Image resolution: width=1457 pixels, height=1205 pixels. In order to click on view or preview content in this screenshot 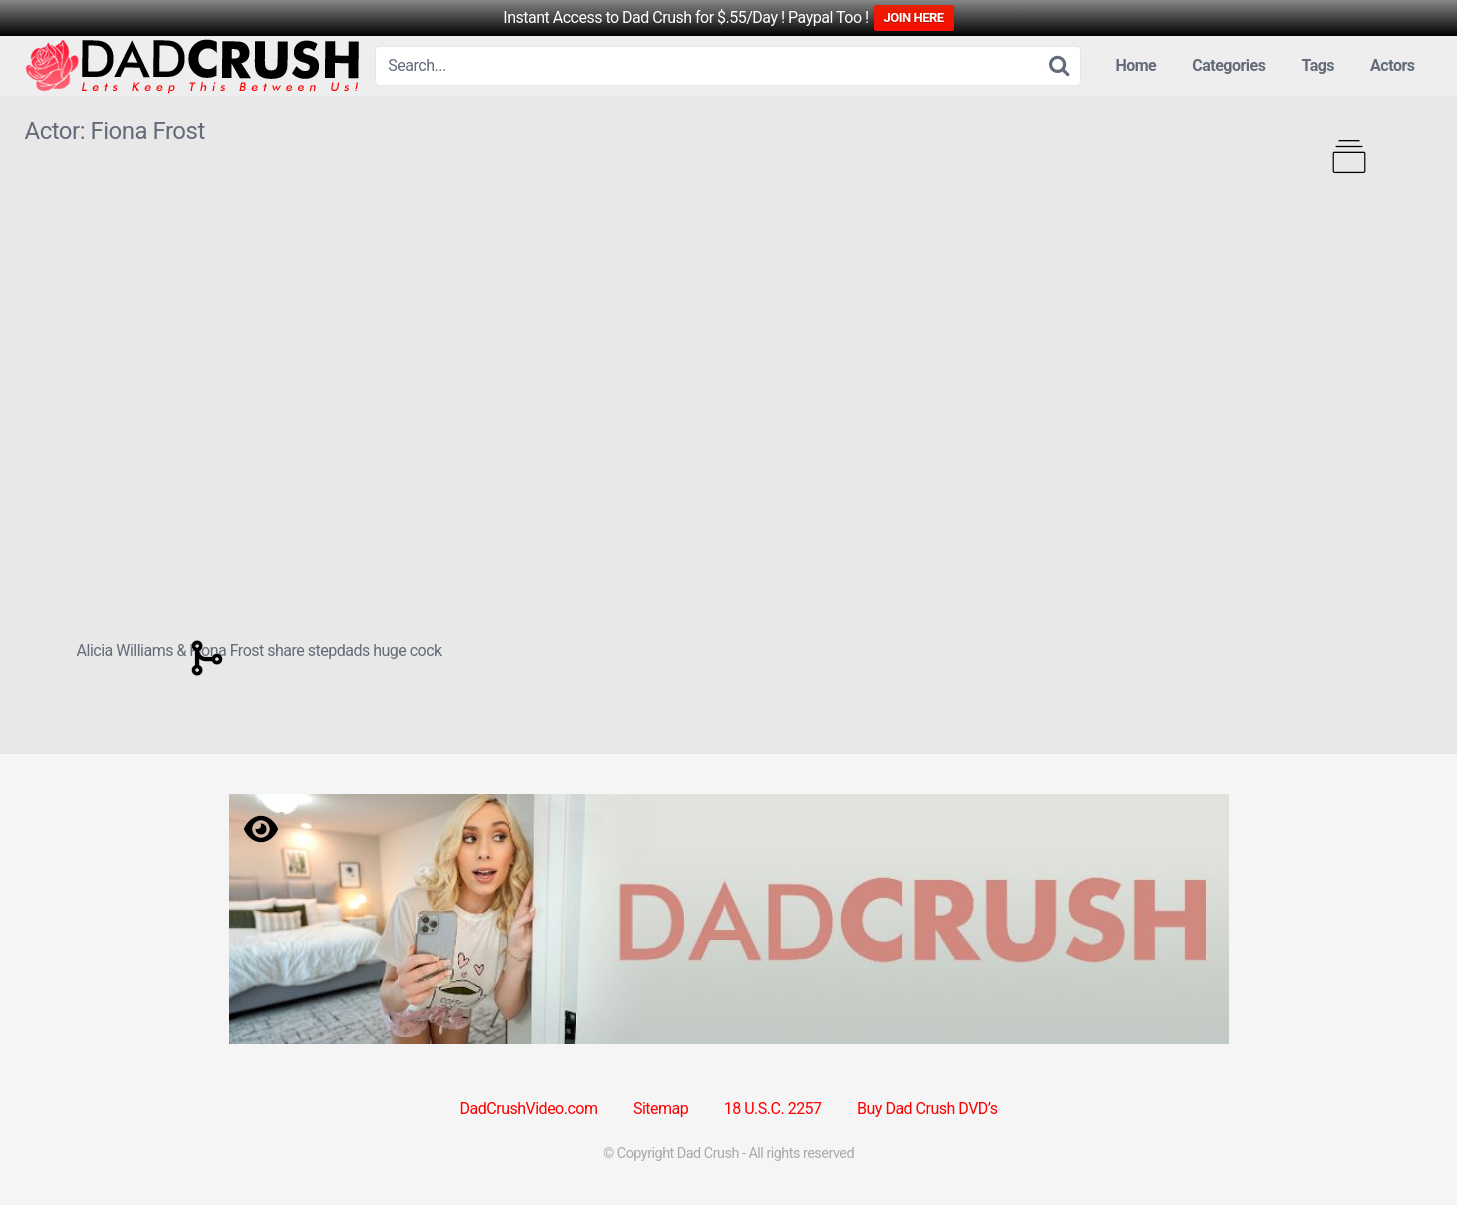, I will do `click(261, 829)`.